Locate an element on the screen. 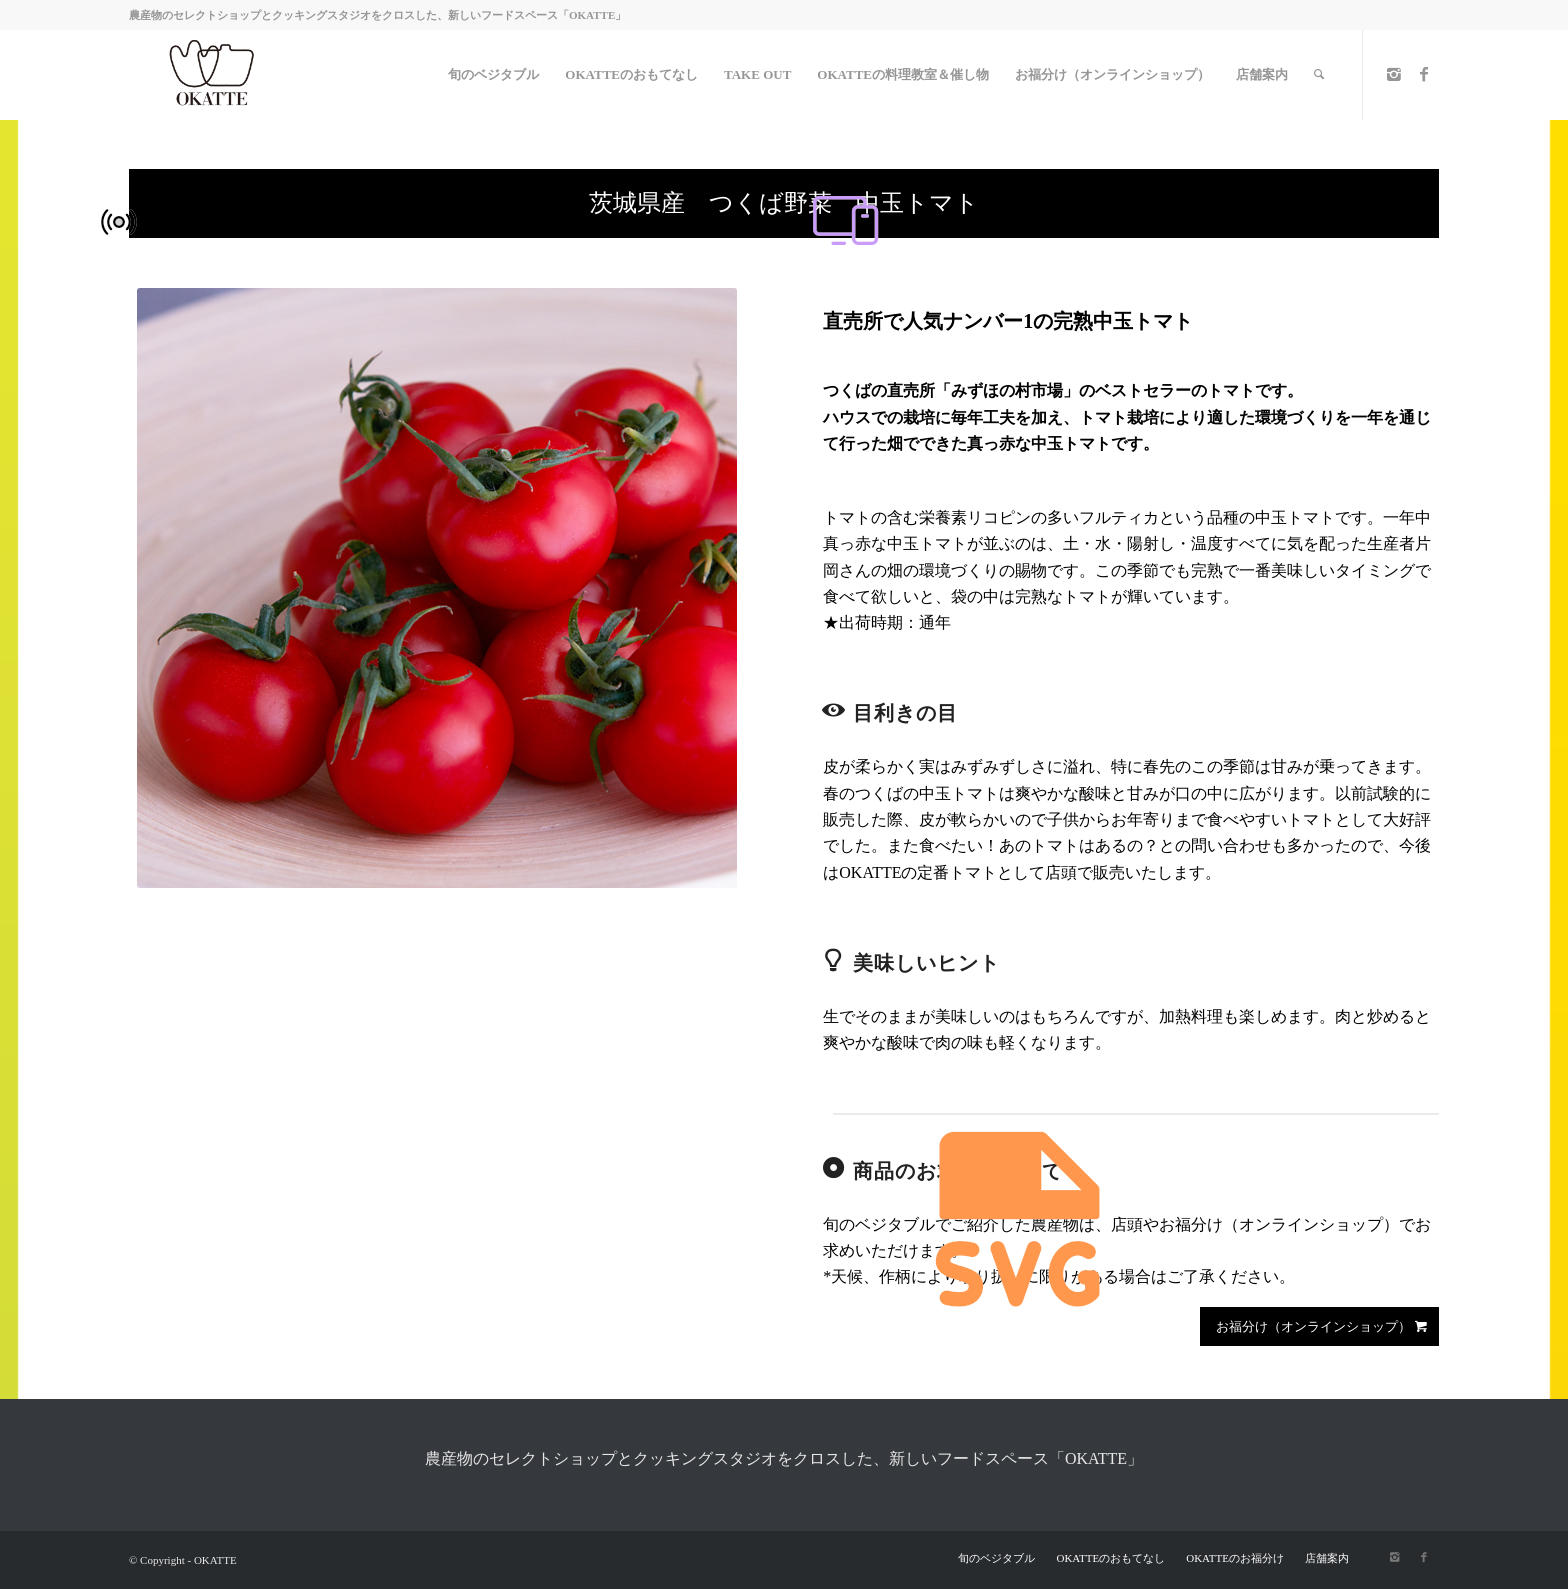  start a live broadcast or stream is located at coordinates (119, 222).